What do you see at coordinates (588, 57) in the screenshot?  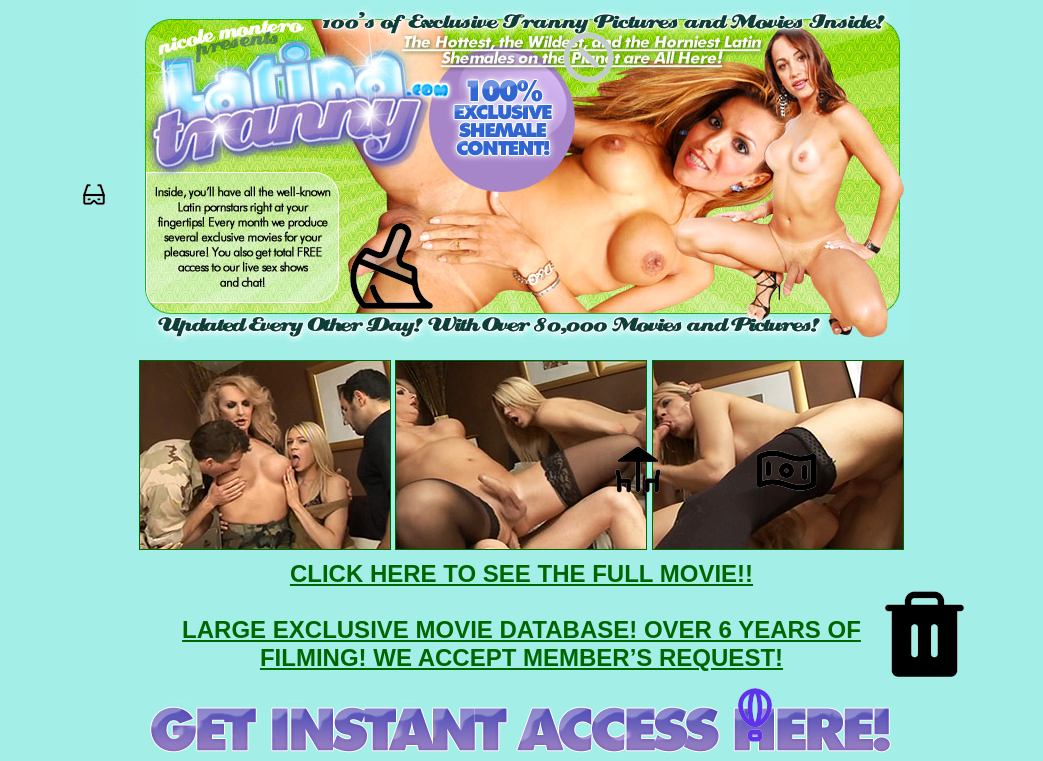 I see `indicates a prohibited or restricted action` at bounding box center [588, 57].